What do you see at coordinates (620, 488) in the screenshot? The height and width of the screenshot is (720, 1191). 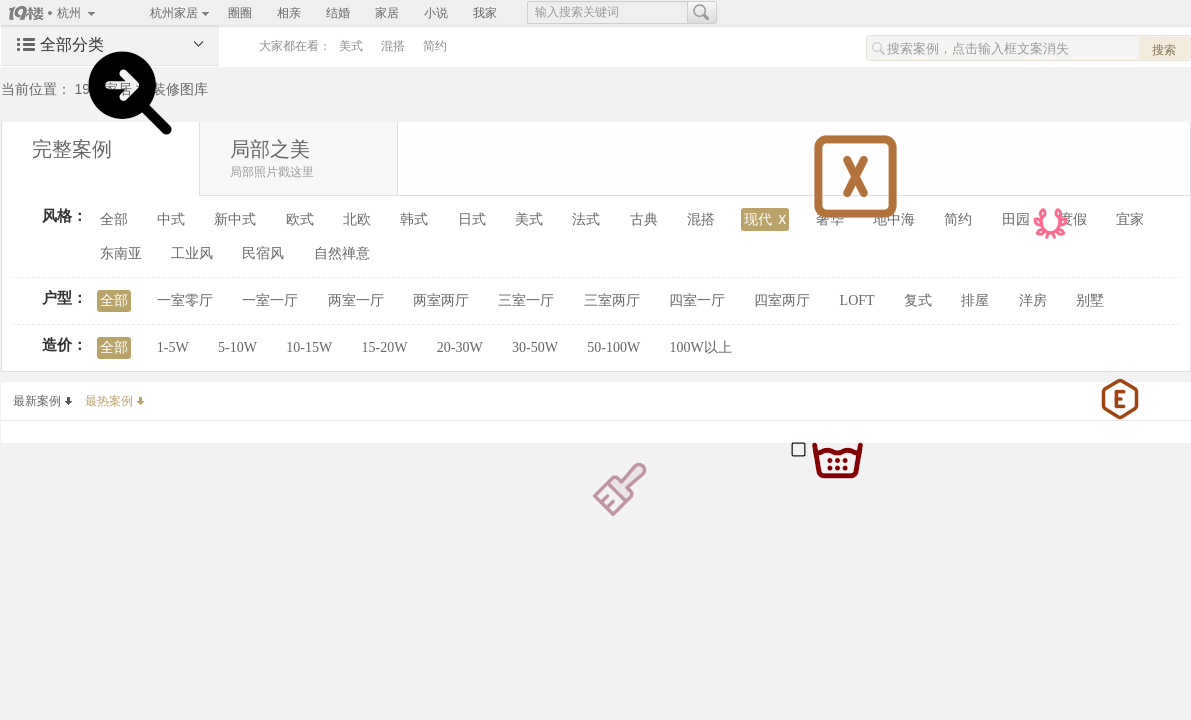 I see `access painting or drawing tools` at bounding box center [620, 488].